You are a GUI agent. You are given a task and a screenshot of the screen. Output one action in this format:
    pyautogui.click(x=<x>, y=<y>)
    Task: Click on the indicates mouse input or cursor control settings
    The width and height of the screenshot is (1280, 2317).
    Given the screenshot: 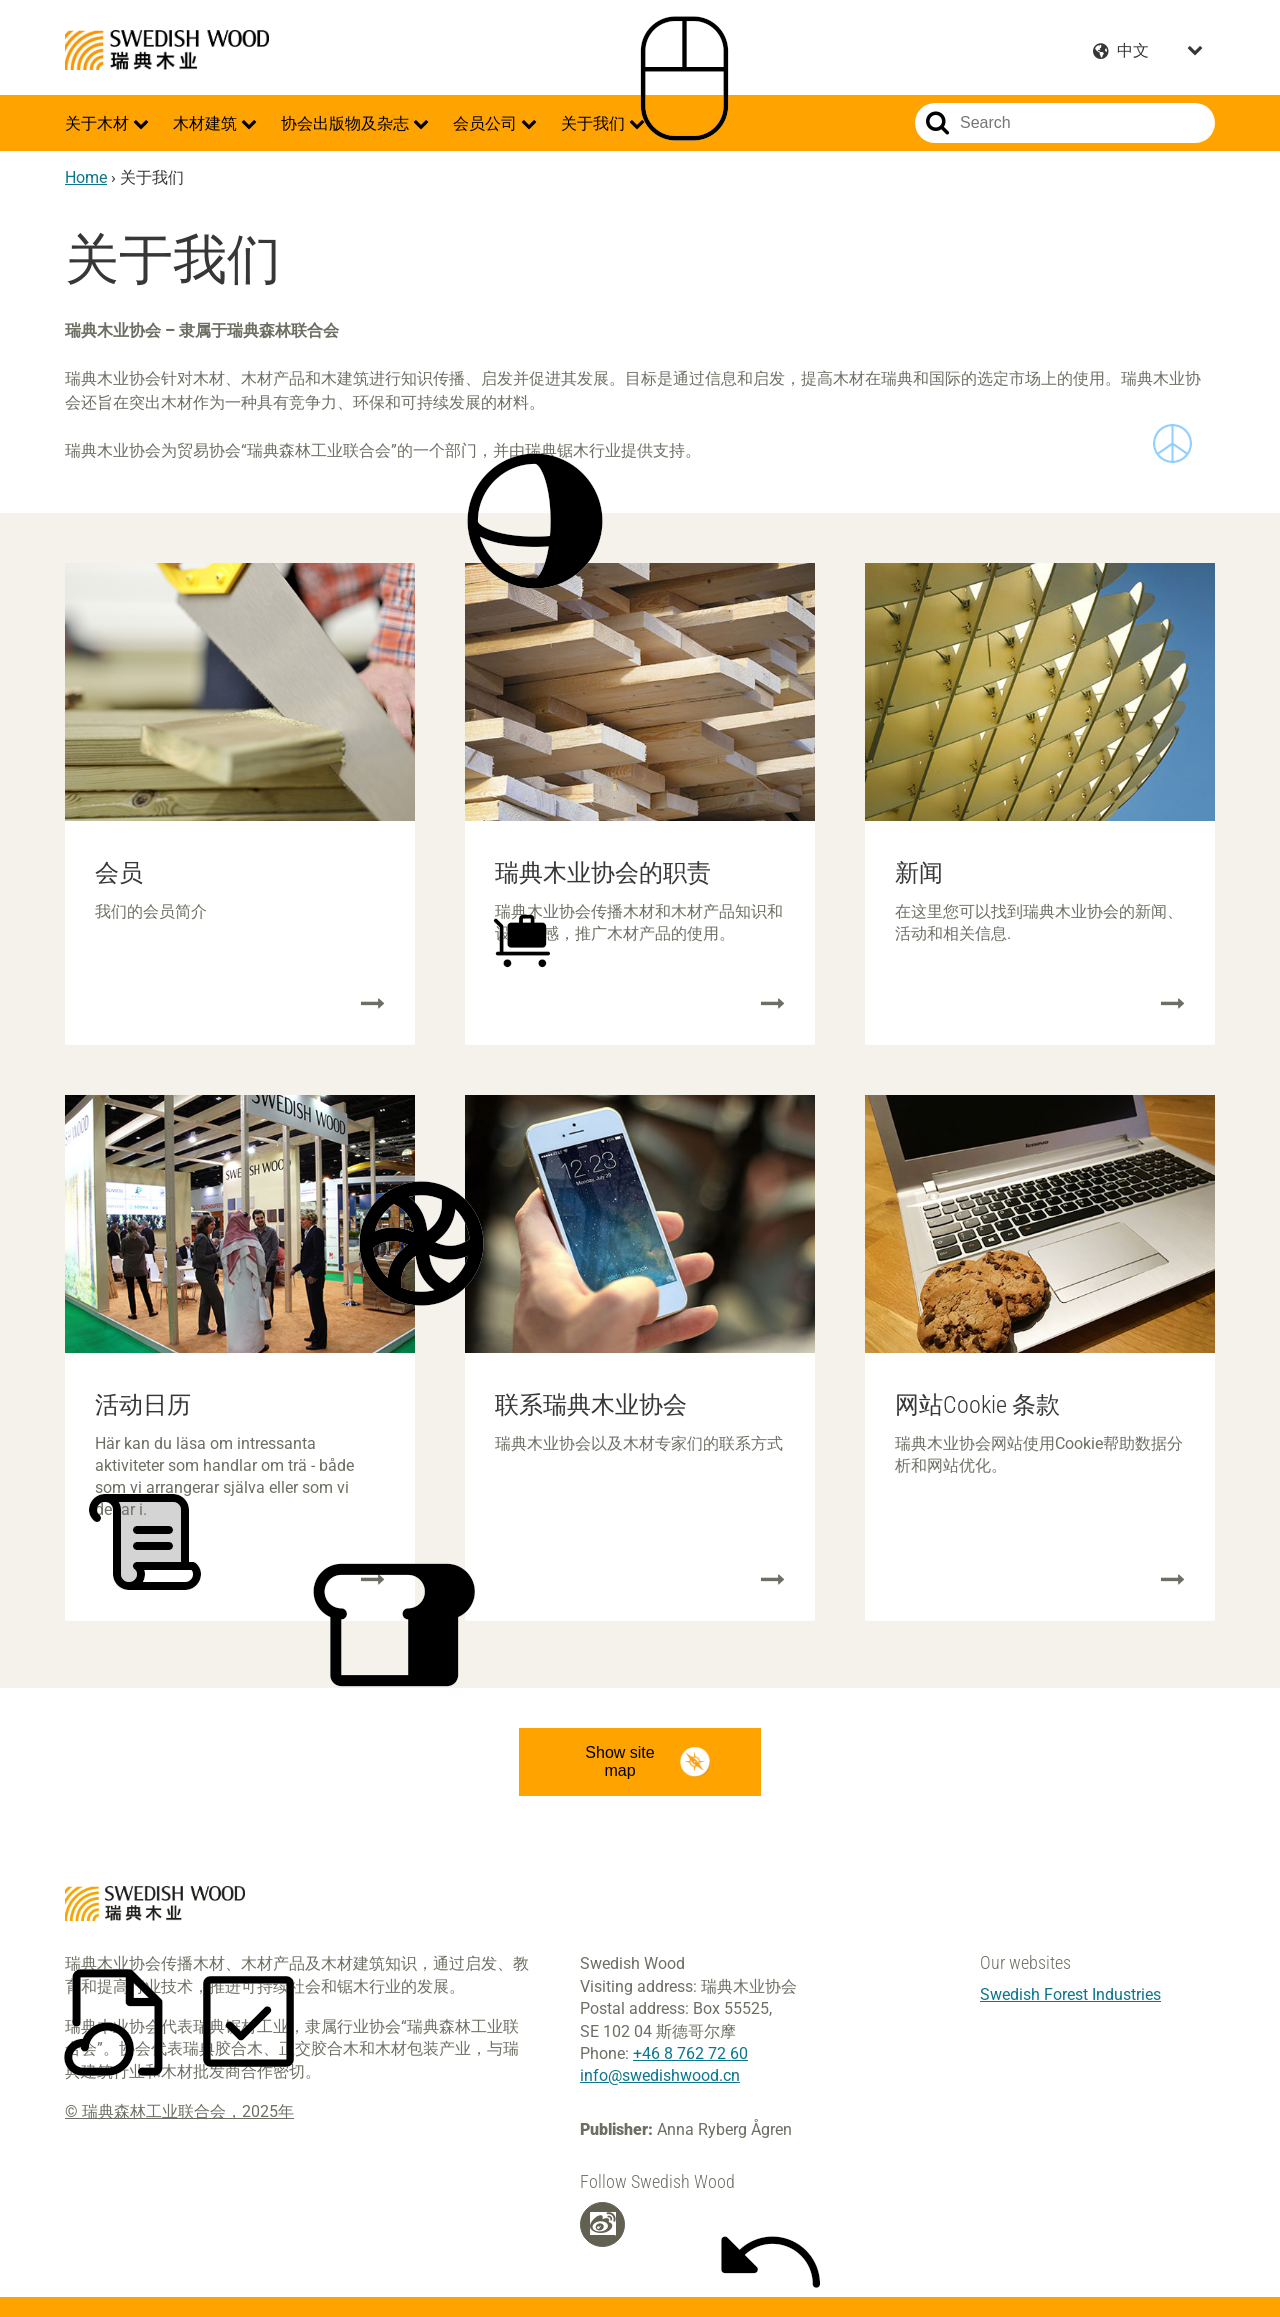 What is the action you would take?
    pyautogui.click(x=684, y=78)
    